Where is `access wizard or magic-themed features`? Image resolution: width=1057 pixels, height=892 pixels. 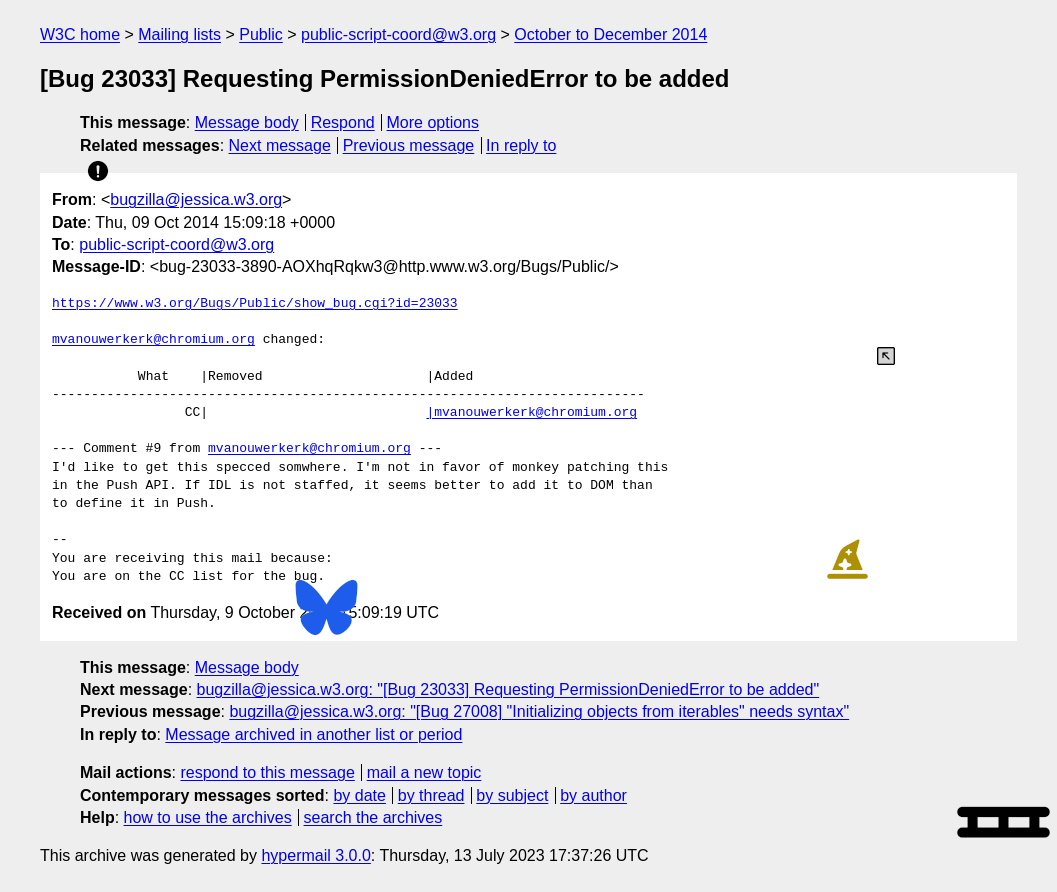
access wizard or magic-themed features is located at coordinates (847, 558).